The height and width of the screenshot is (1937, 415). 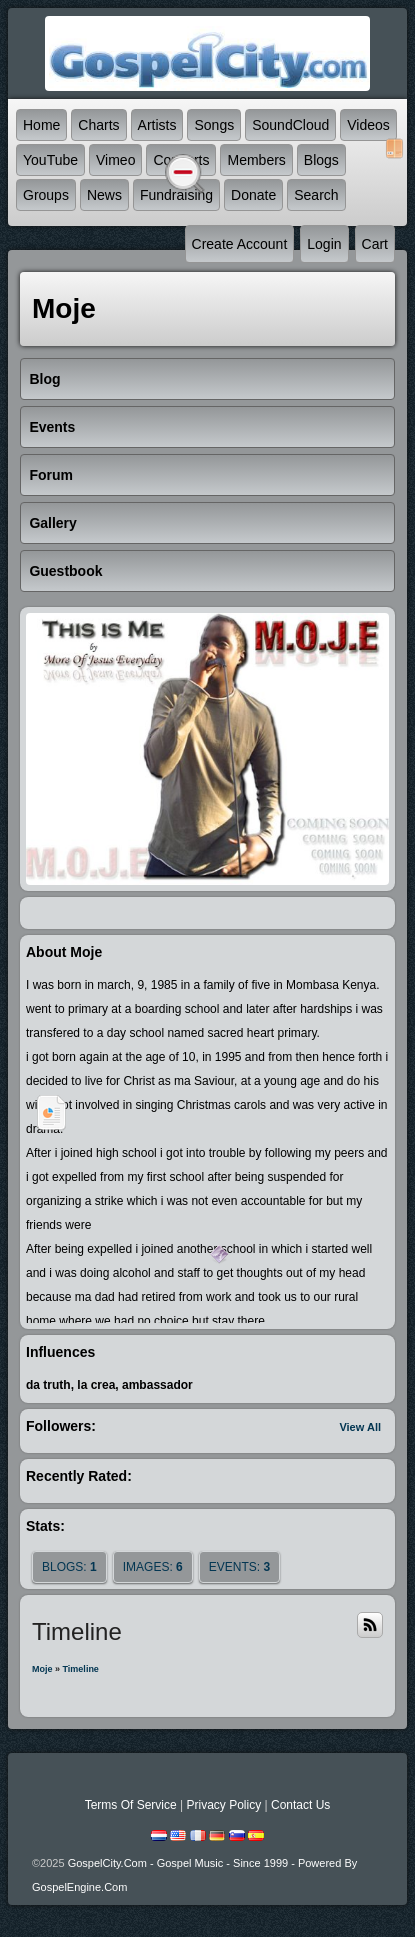 I want to click on open a presentation file, so click(x=51, y=1112).